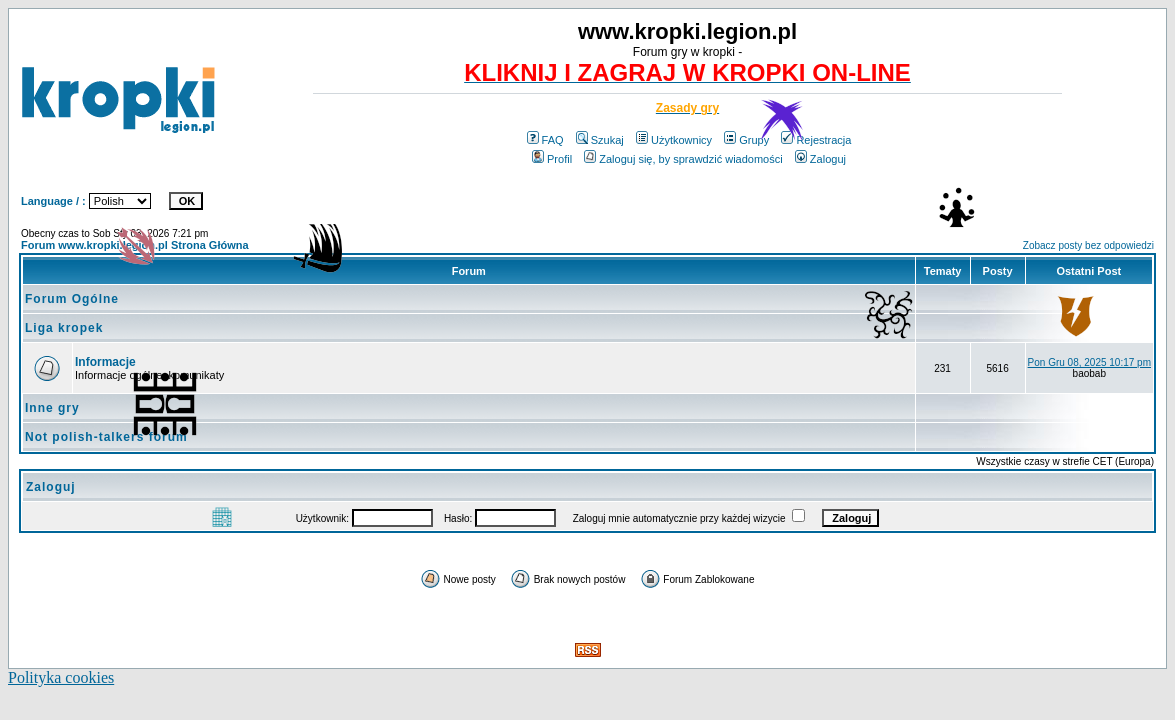 This screenshot has height=720, width=1175. What do you see at coordinates (318, 248) in the screenshot?
I see `perform a slash attack in combat` at bounding box center [318, 248].